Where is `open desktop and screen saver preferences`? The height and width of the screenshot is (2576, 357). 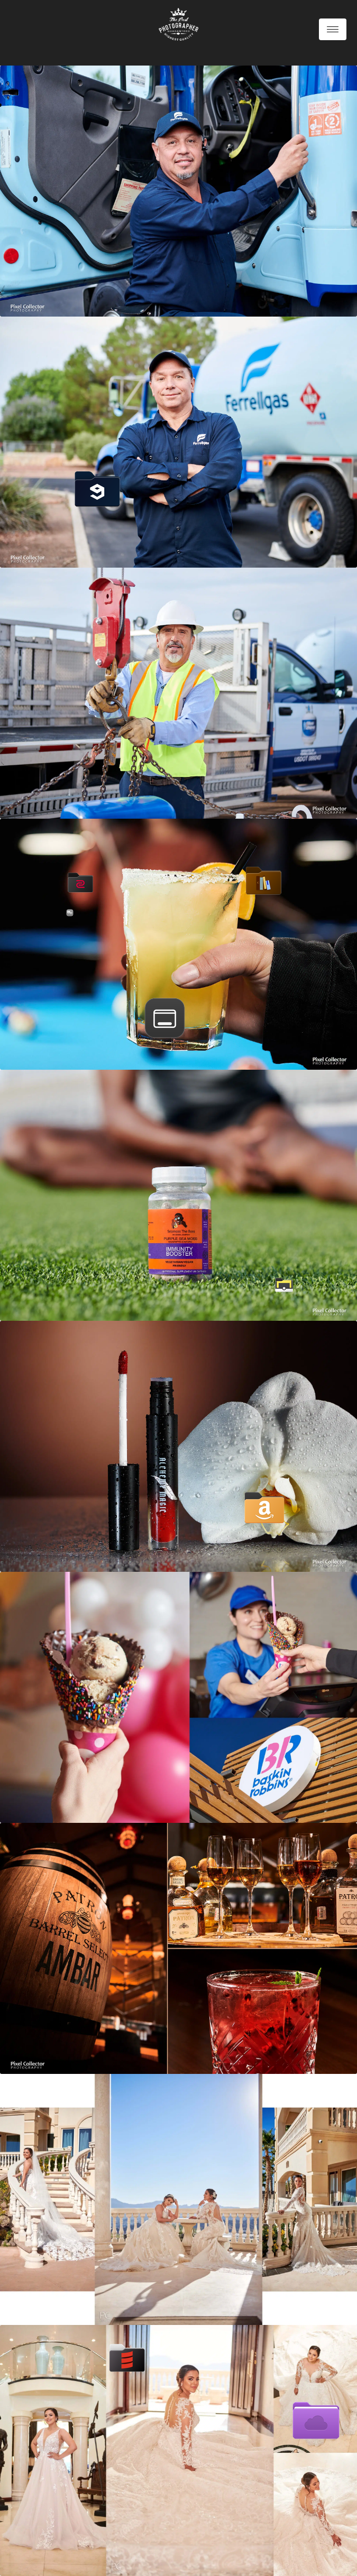 open desktop and screen saver preferences is located at coordinates (164, 1018).